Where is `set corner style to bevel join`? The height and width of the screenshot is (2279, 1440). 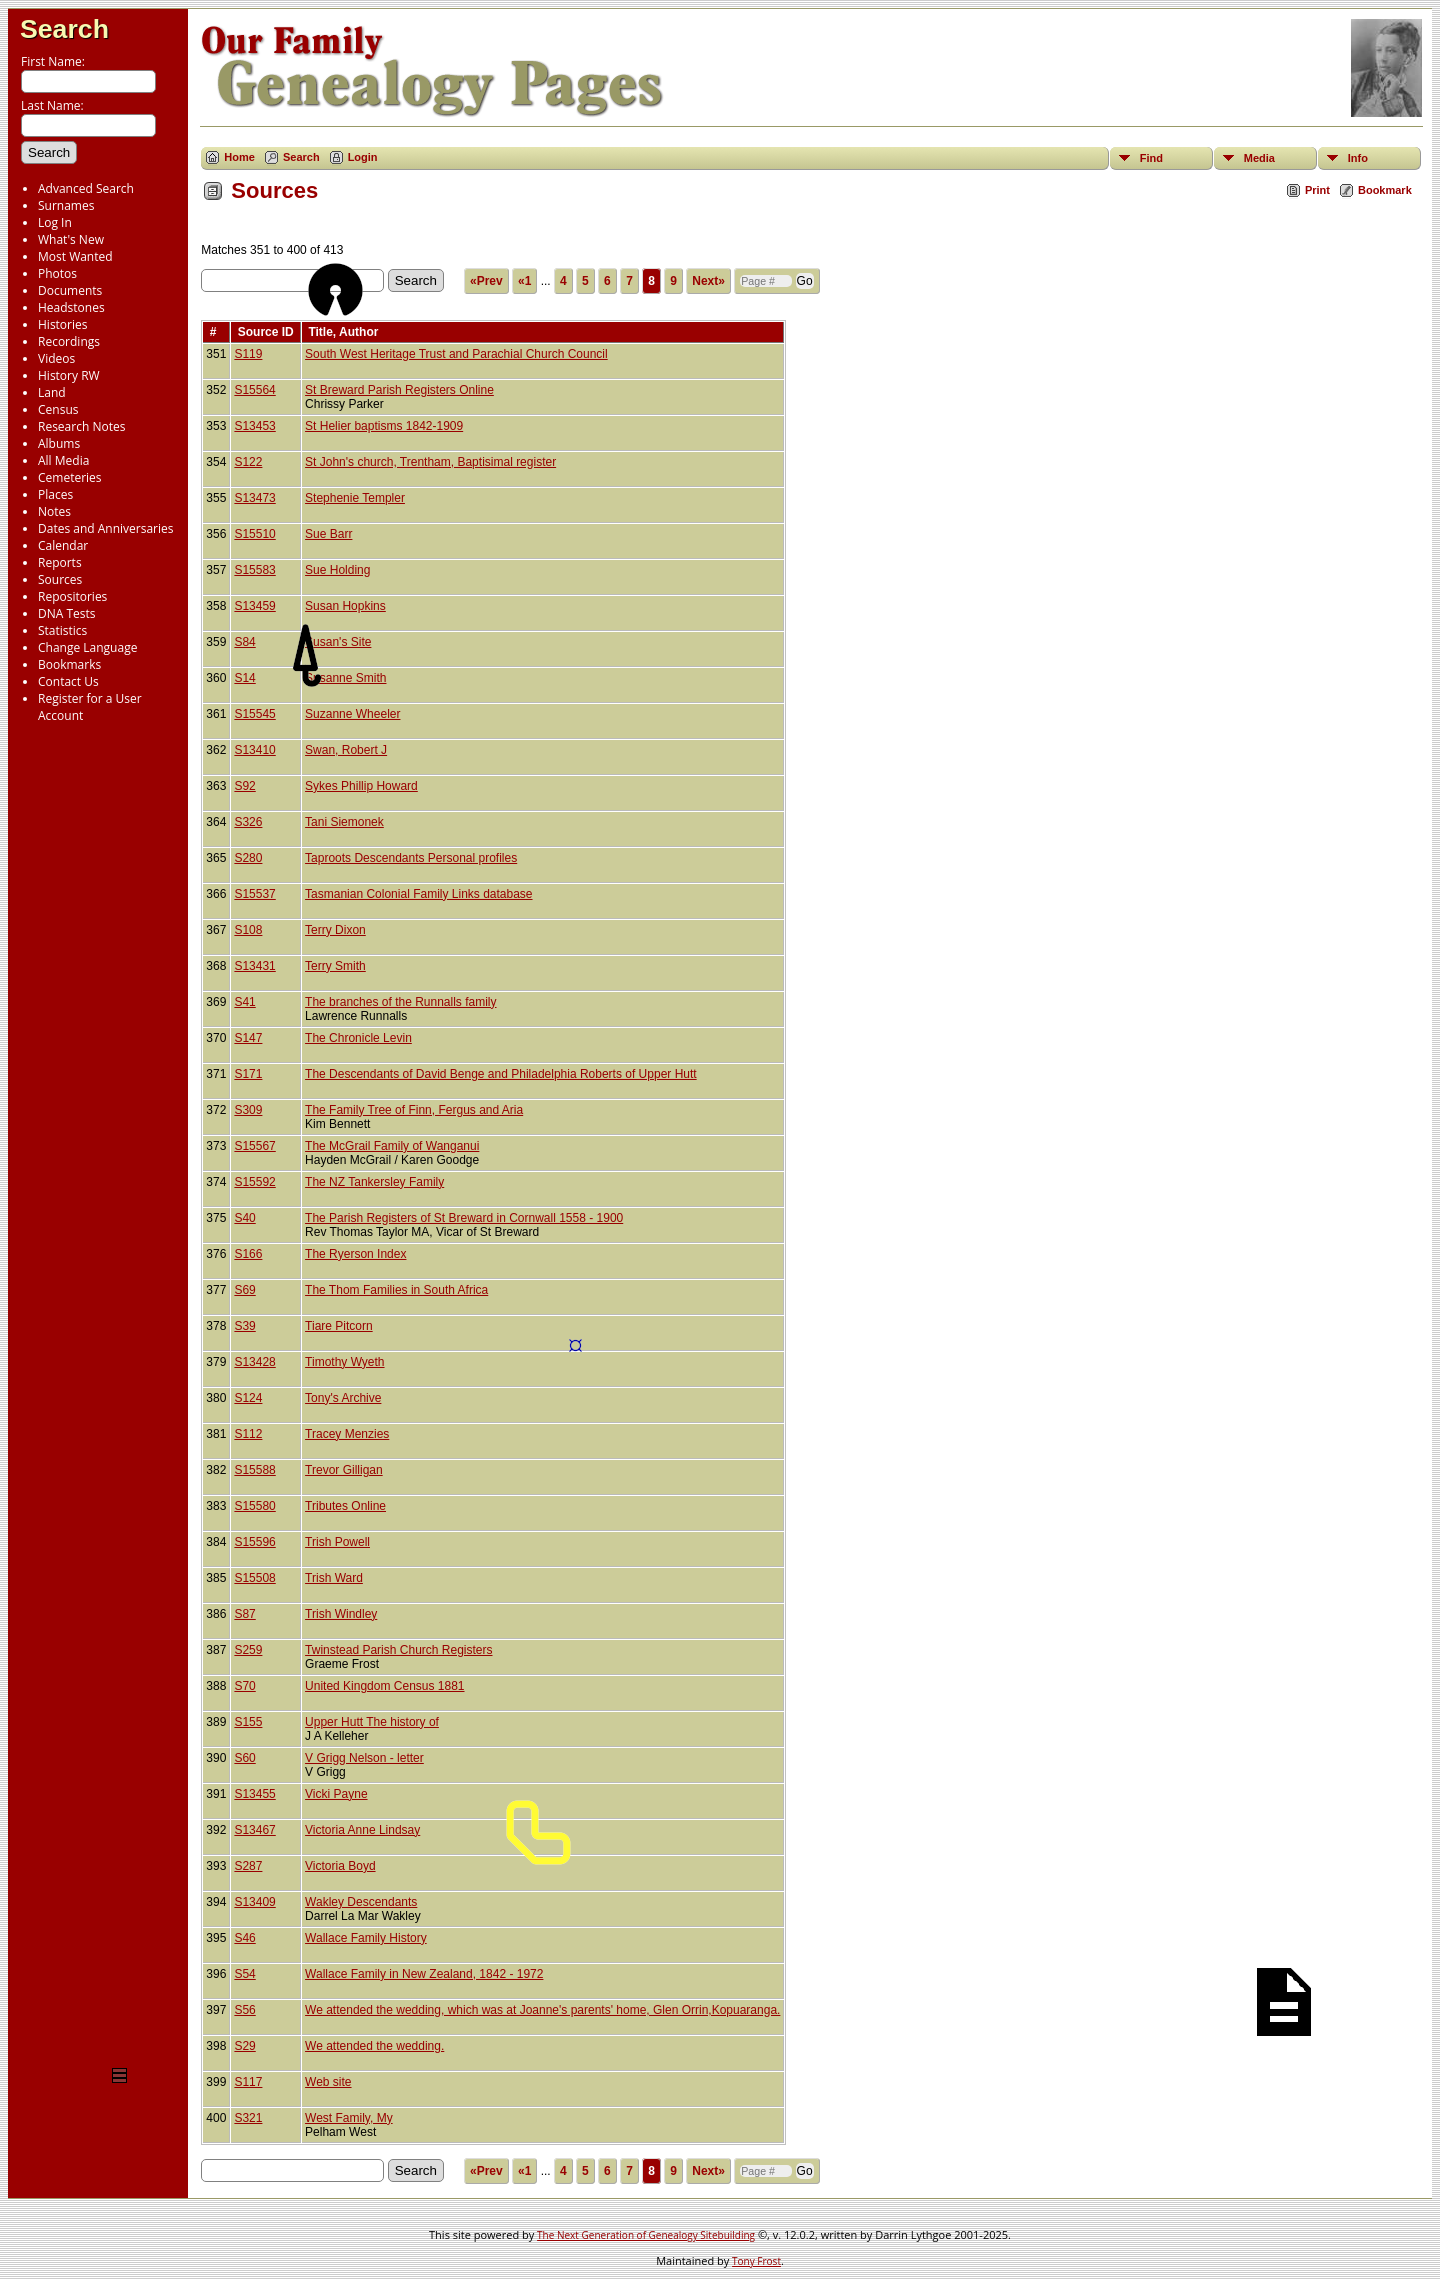 set corner style to bevel join is located at coordinates (538, 1832).